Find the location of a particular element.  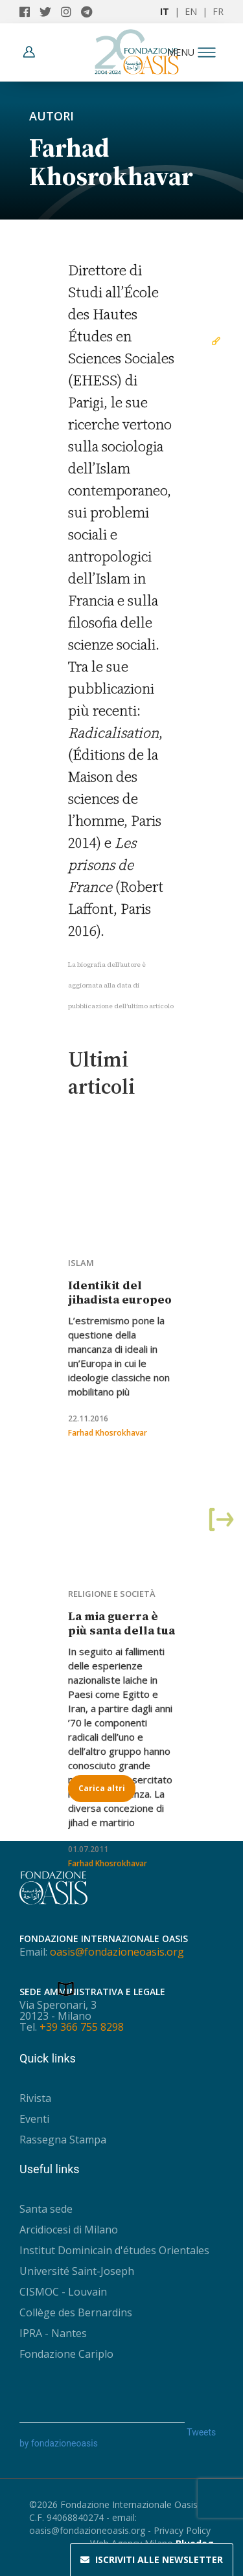

open reading mode or e-book reader is located at coordinates (65, 1989).